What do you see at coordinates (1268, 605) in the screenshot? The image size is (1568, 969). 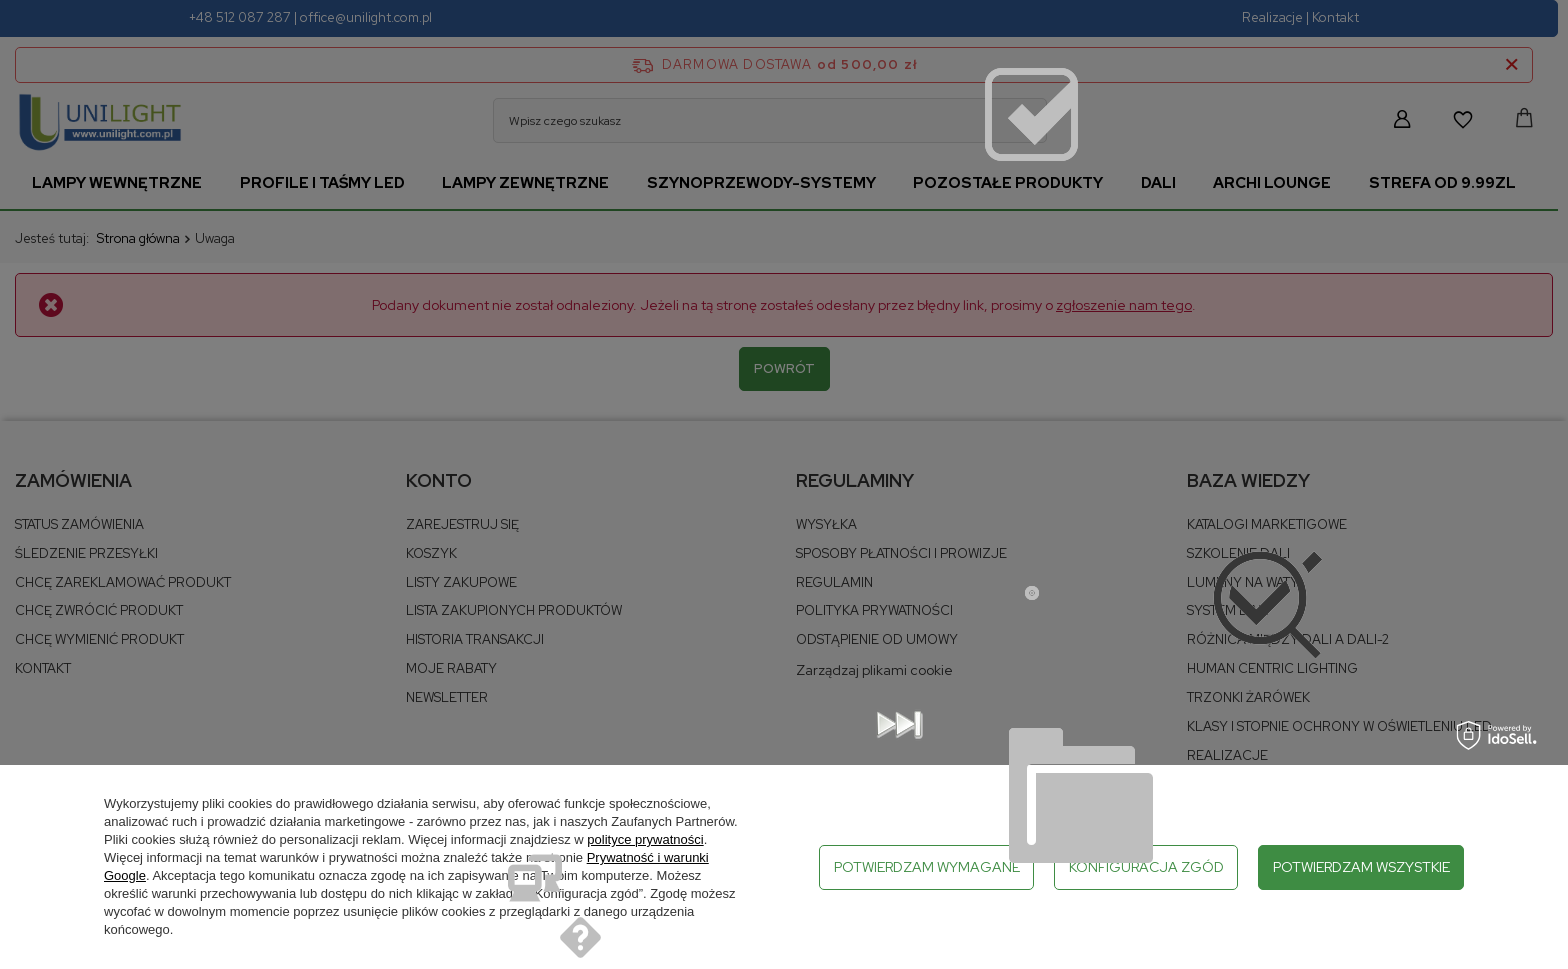 I see `open system configuration or setup assistant` at bounding box center [1268, 605].